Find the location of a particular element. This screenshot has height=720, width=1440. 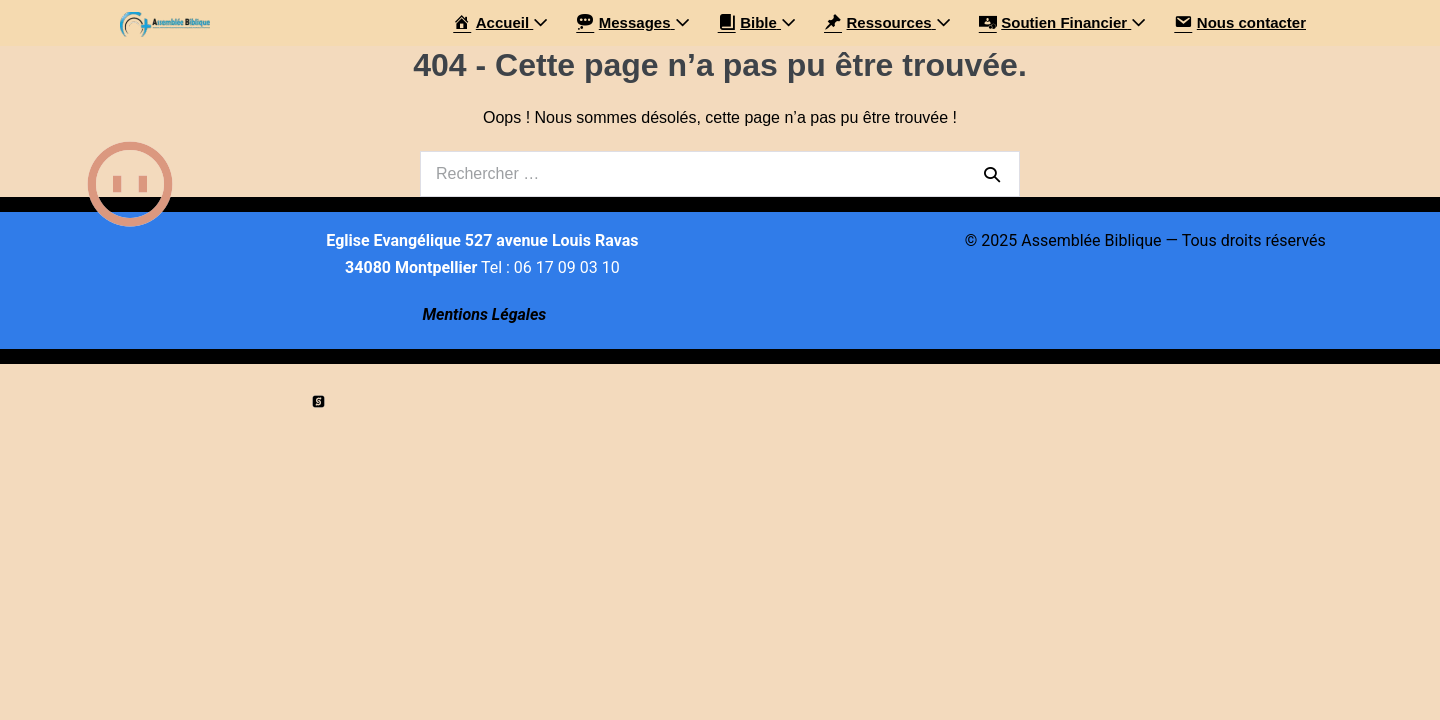

sellcast brand logo is located at coordinates (318, 401).